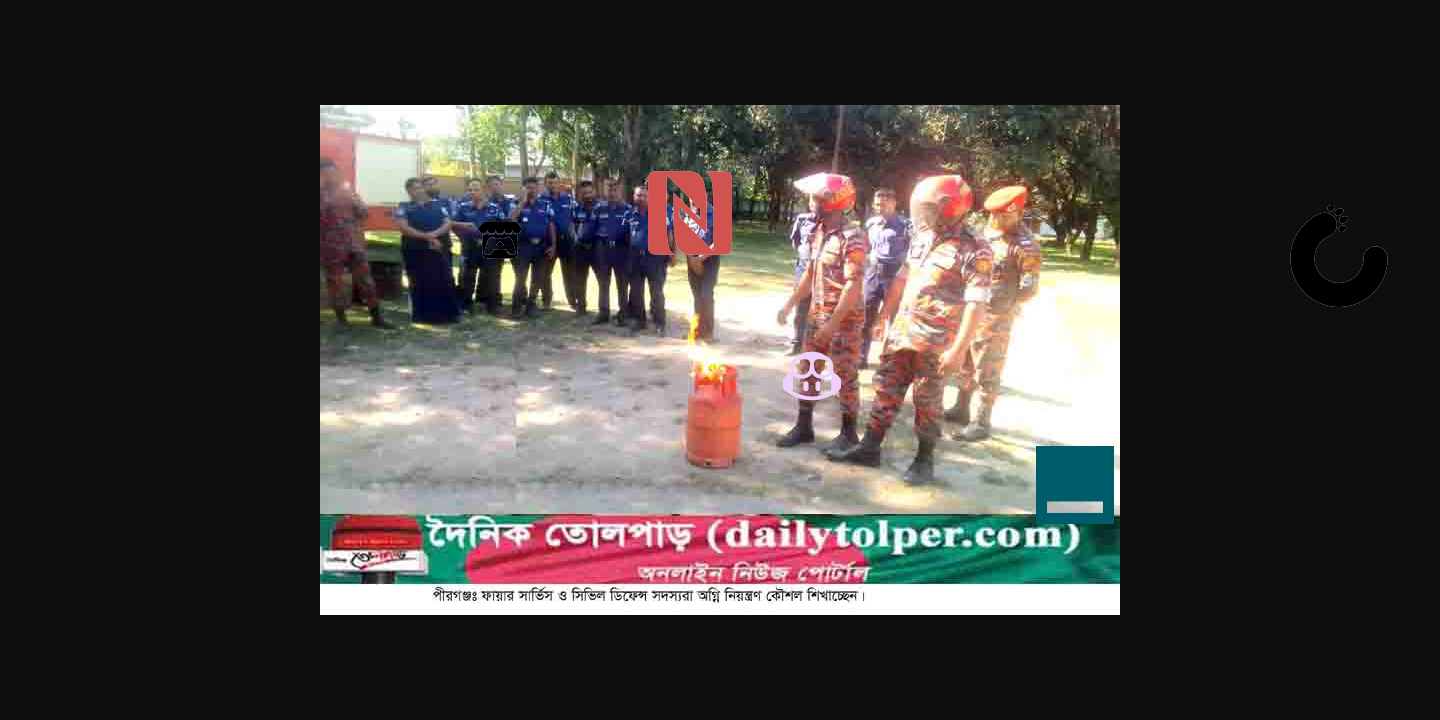  I want to click on orange telecom company logo, so click(1075, 485).